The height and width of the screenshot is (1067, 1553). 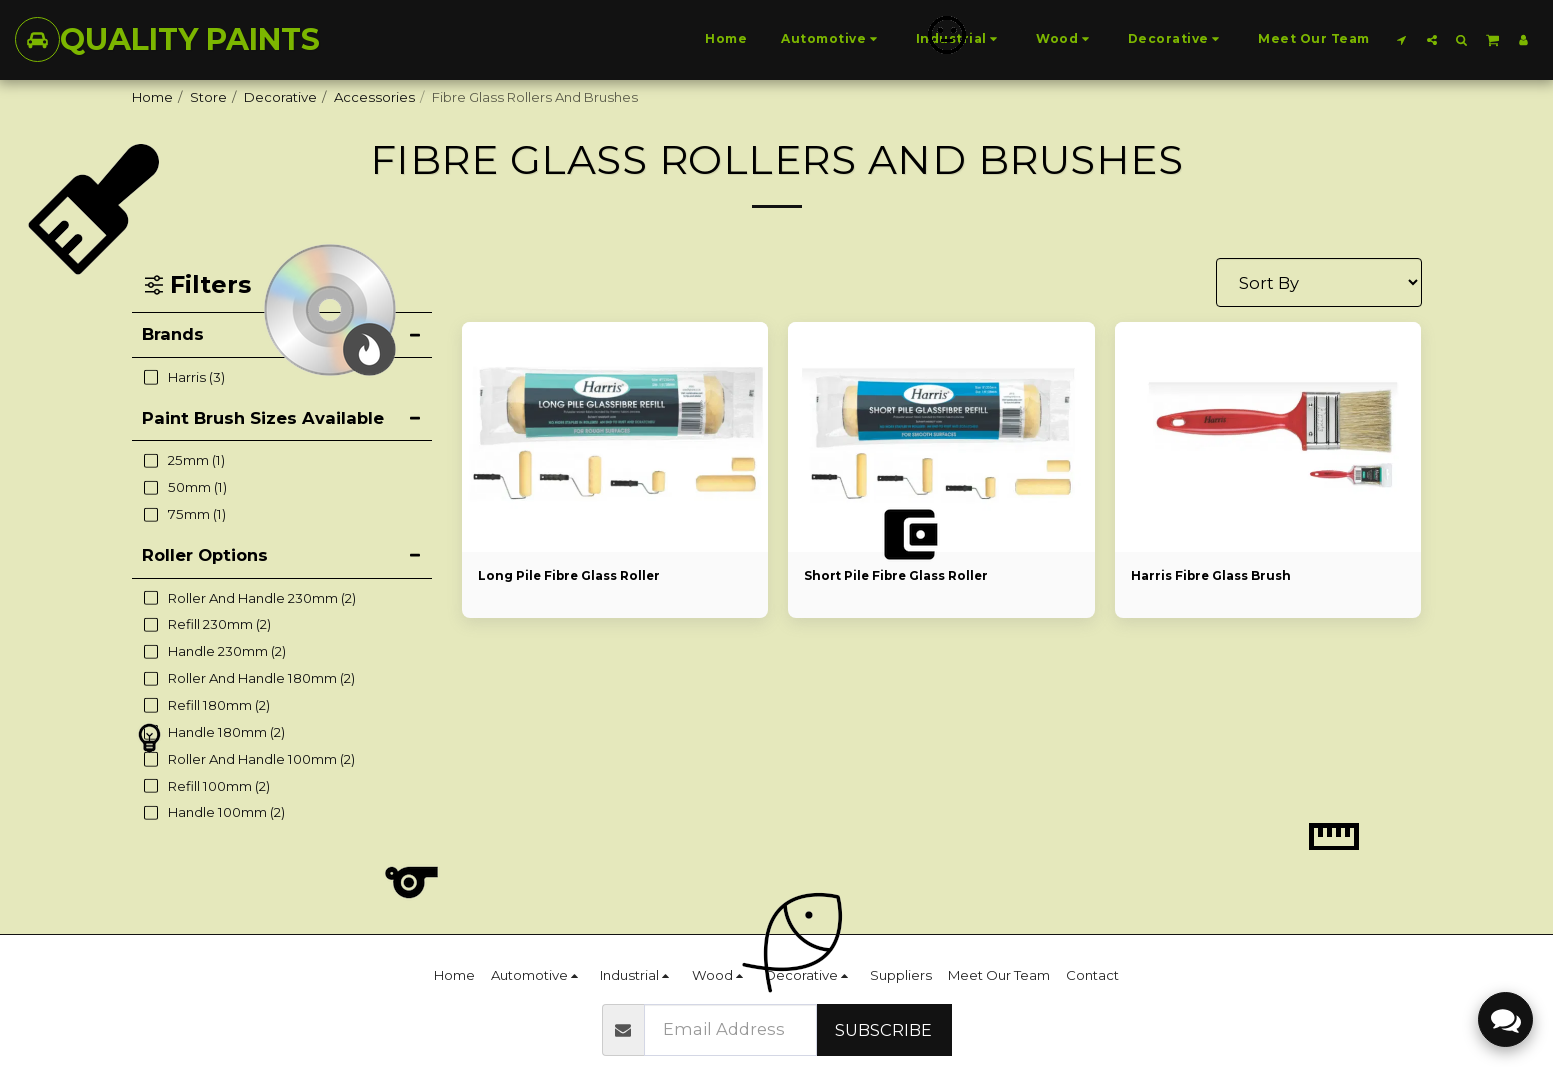 I want to click on access your digital wallet, so click(x=909, y=534).